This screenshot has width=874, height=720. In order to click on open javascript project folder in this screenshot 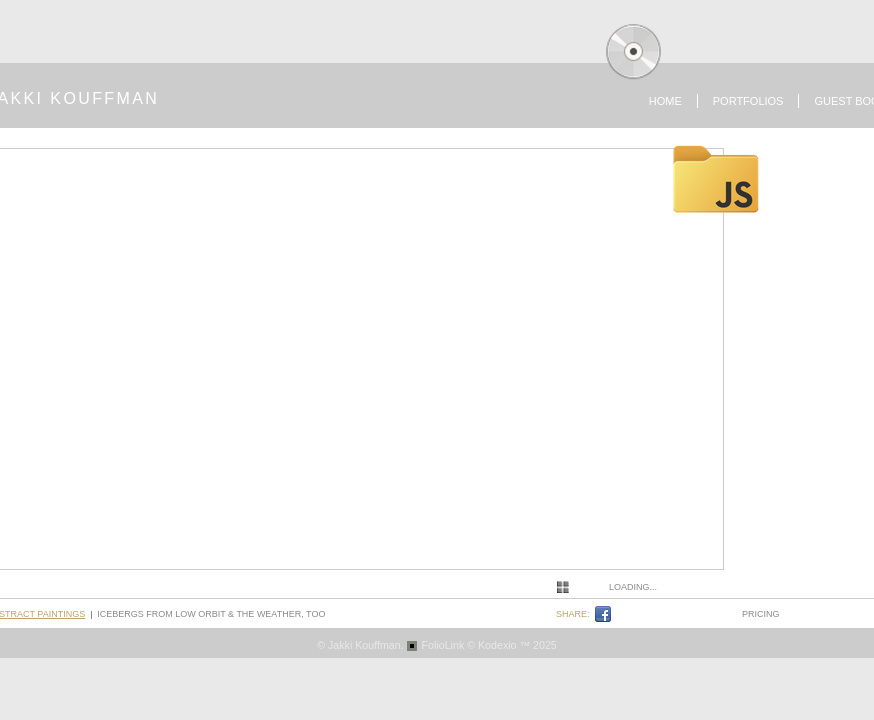, I will do `click(715, 181)`.